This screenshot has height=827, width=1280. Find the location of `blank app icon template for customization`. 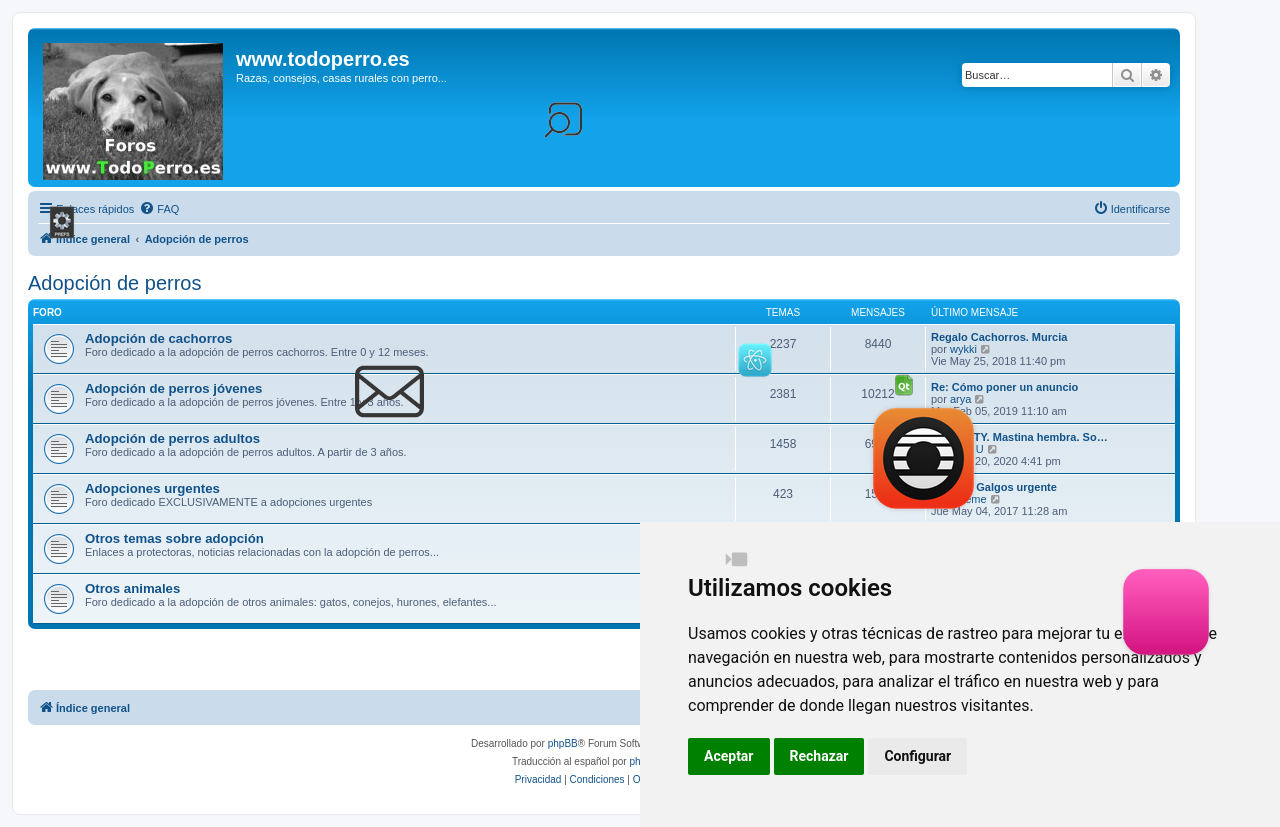

blank app icon template for customization is located at coordinates (1166, 612).